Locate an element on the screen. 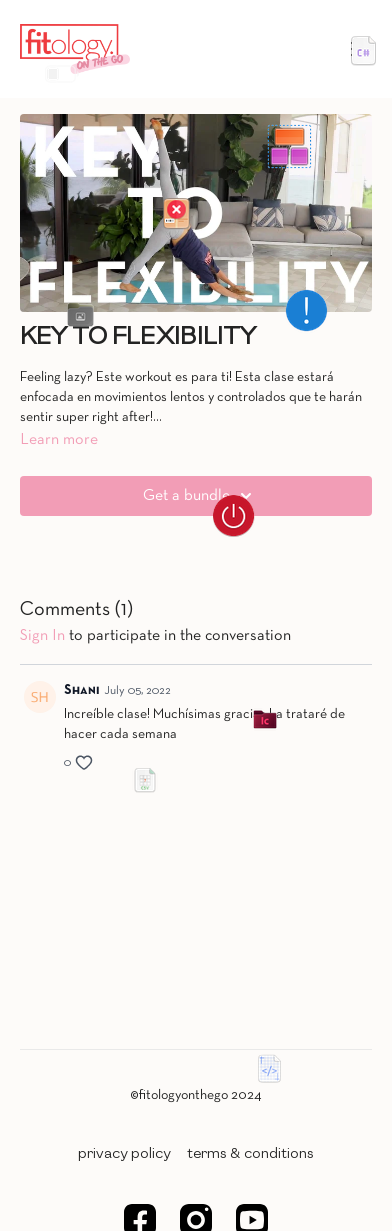 The image size is (392, 1231). indicates battery level at 40% is located at coordinates (62, 74).